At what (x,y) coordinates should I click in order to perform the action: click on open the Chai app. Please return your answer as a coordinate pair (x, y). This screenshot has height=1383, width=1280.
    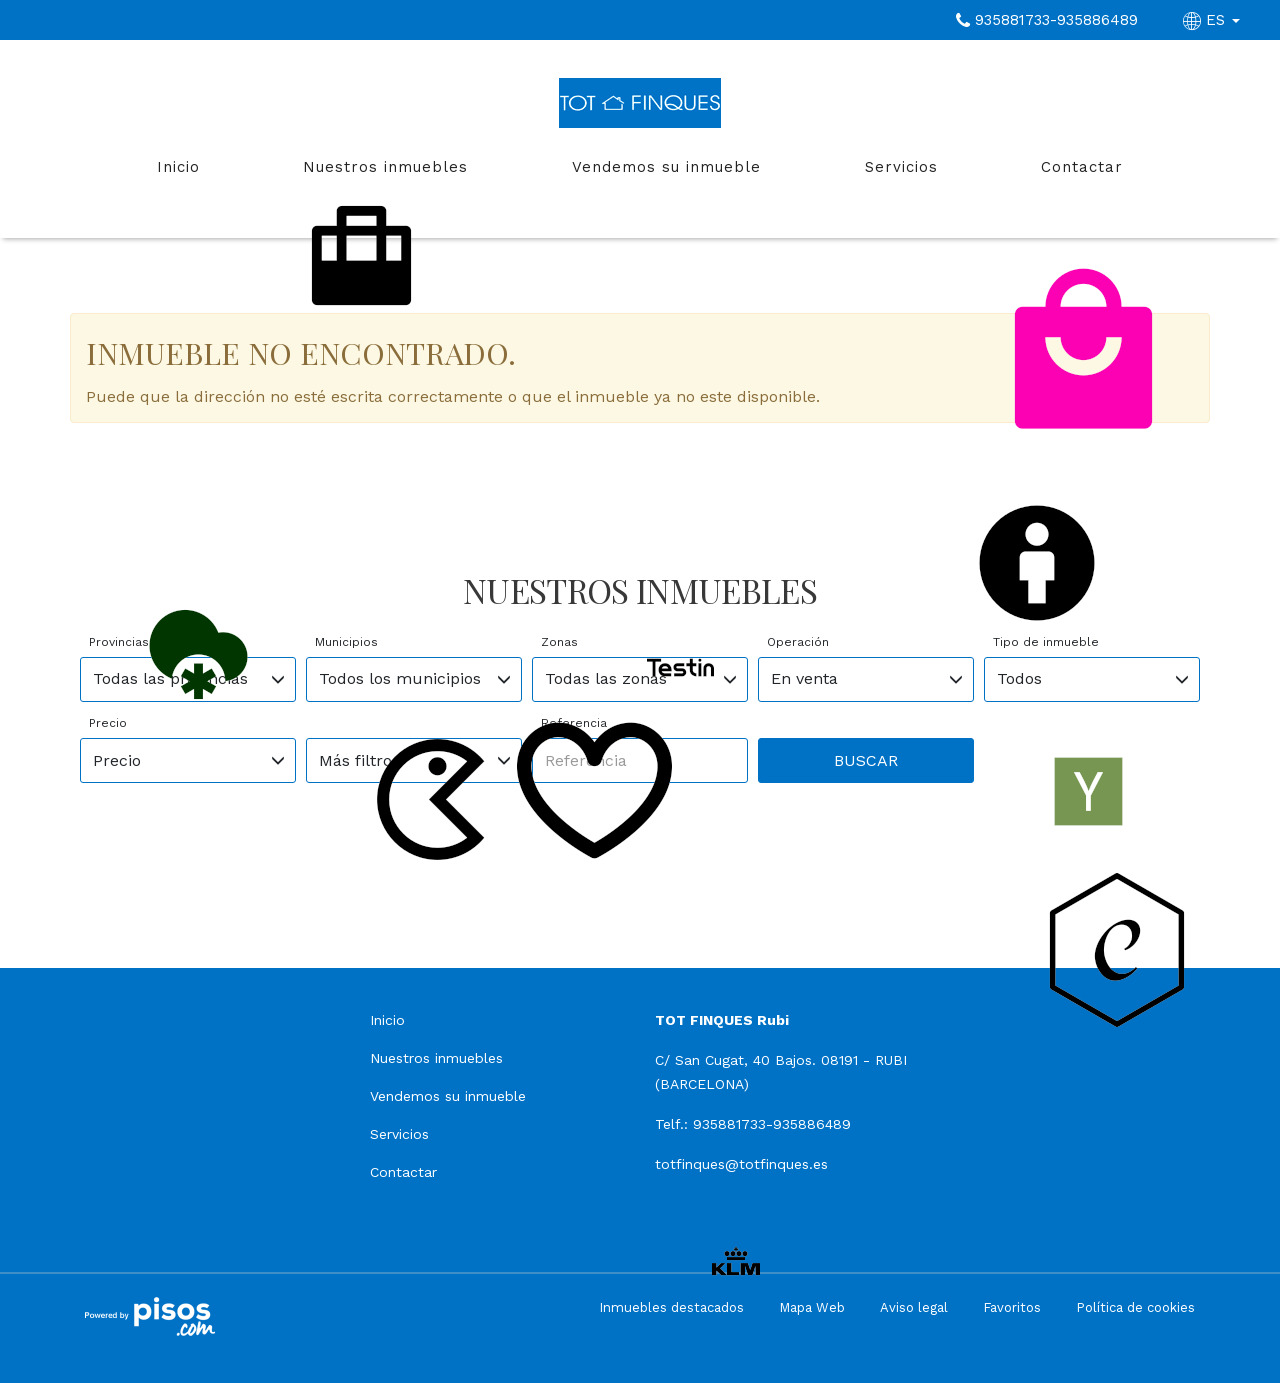
    Looking at the image, I should click on (1117, 950).